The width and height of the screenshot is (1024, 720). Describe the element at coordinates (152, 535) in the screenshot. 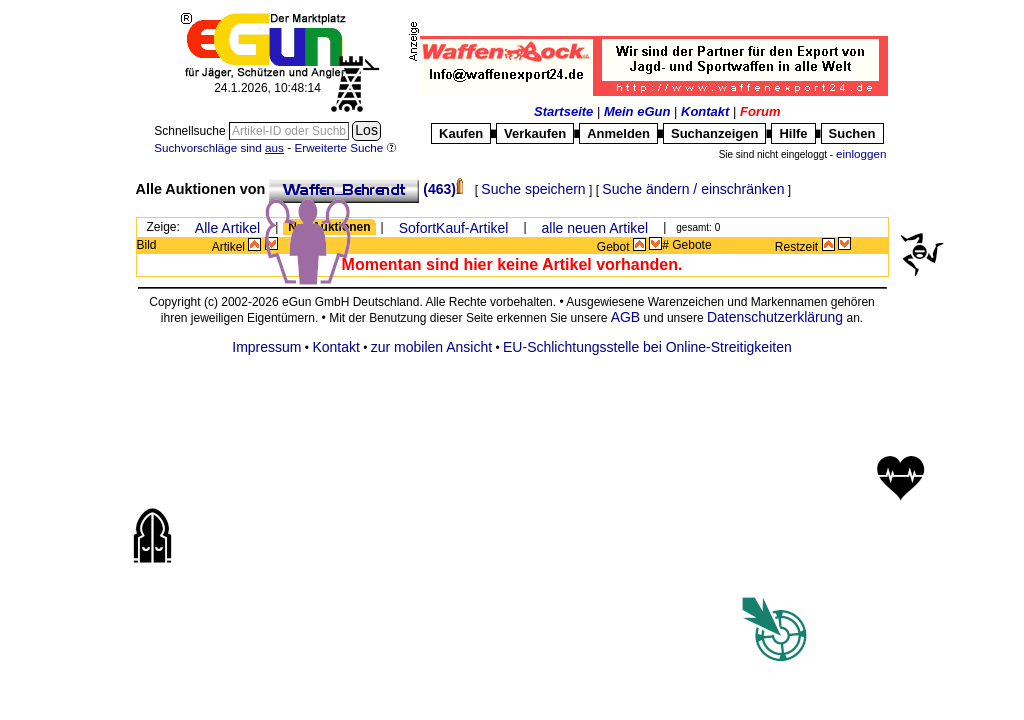

I see `enter a palace or themed location` at that location.